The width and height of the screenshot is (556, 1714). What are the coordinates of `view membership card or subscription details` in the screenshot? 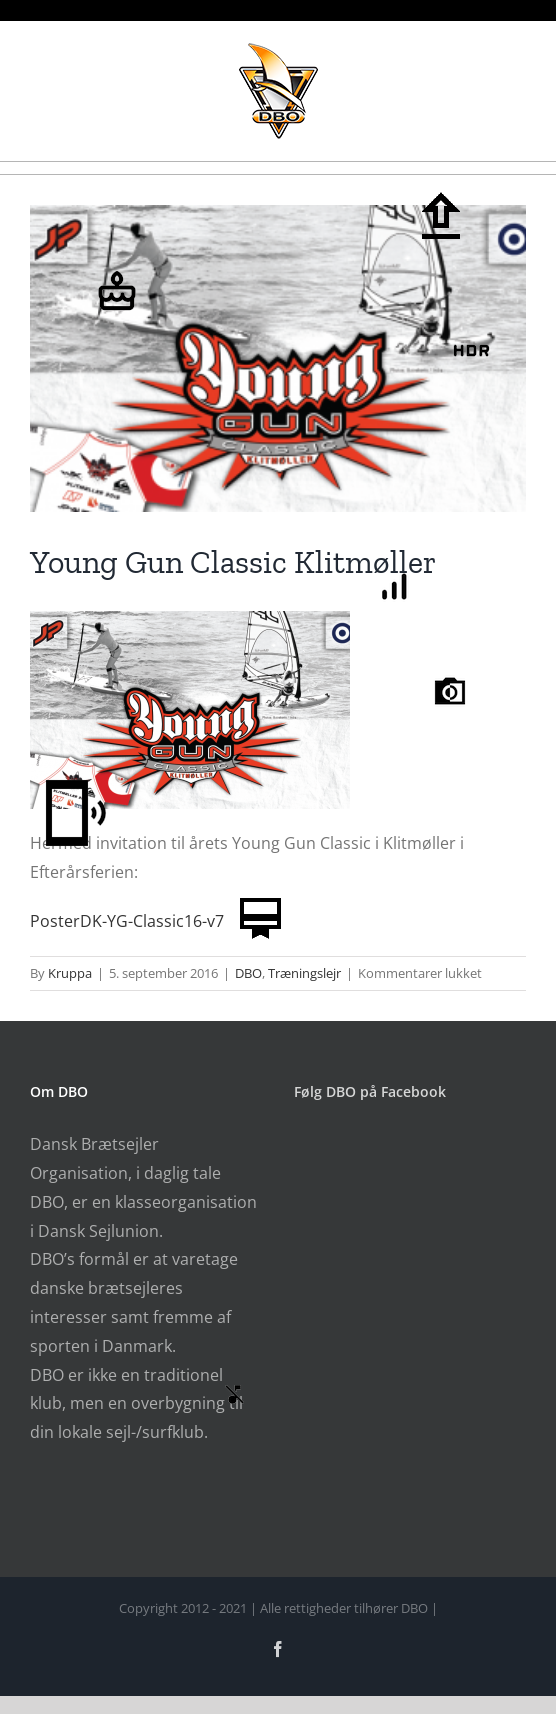 It's located at (260, 918).